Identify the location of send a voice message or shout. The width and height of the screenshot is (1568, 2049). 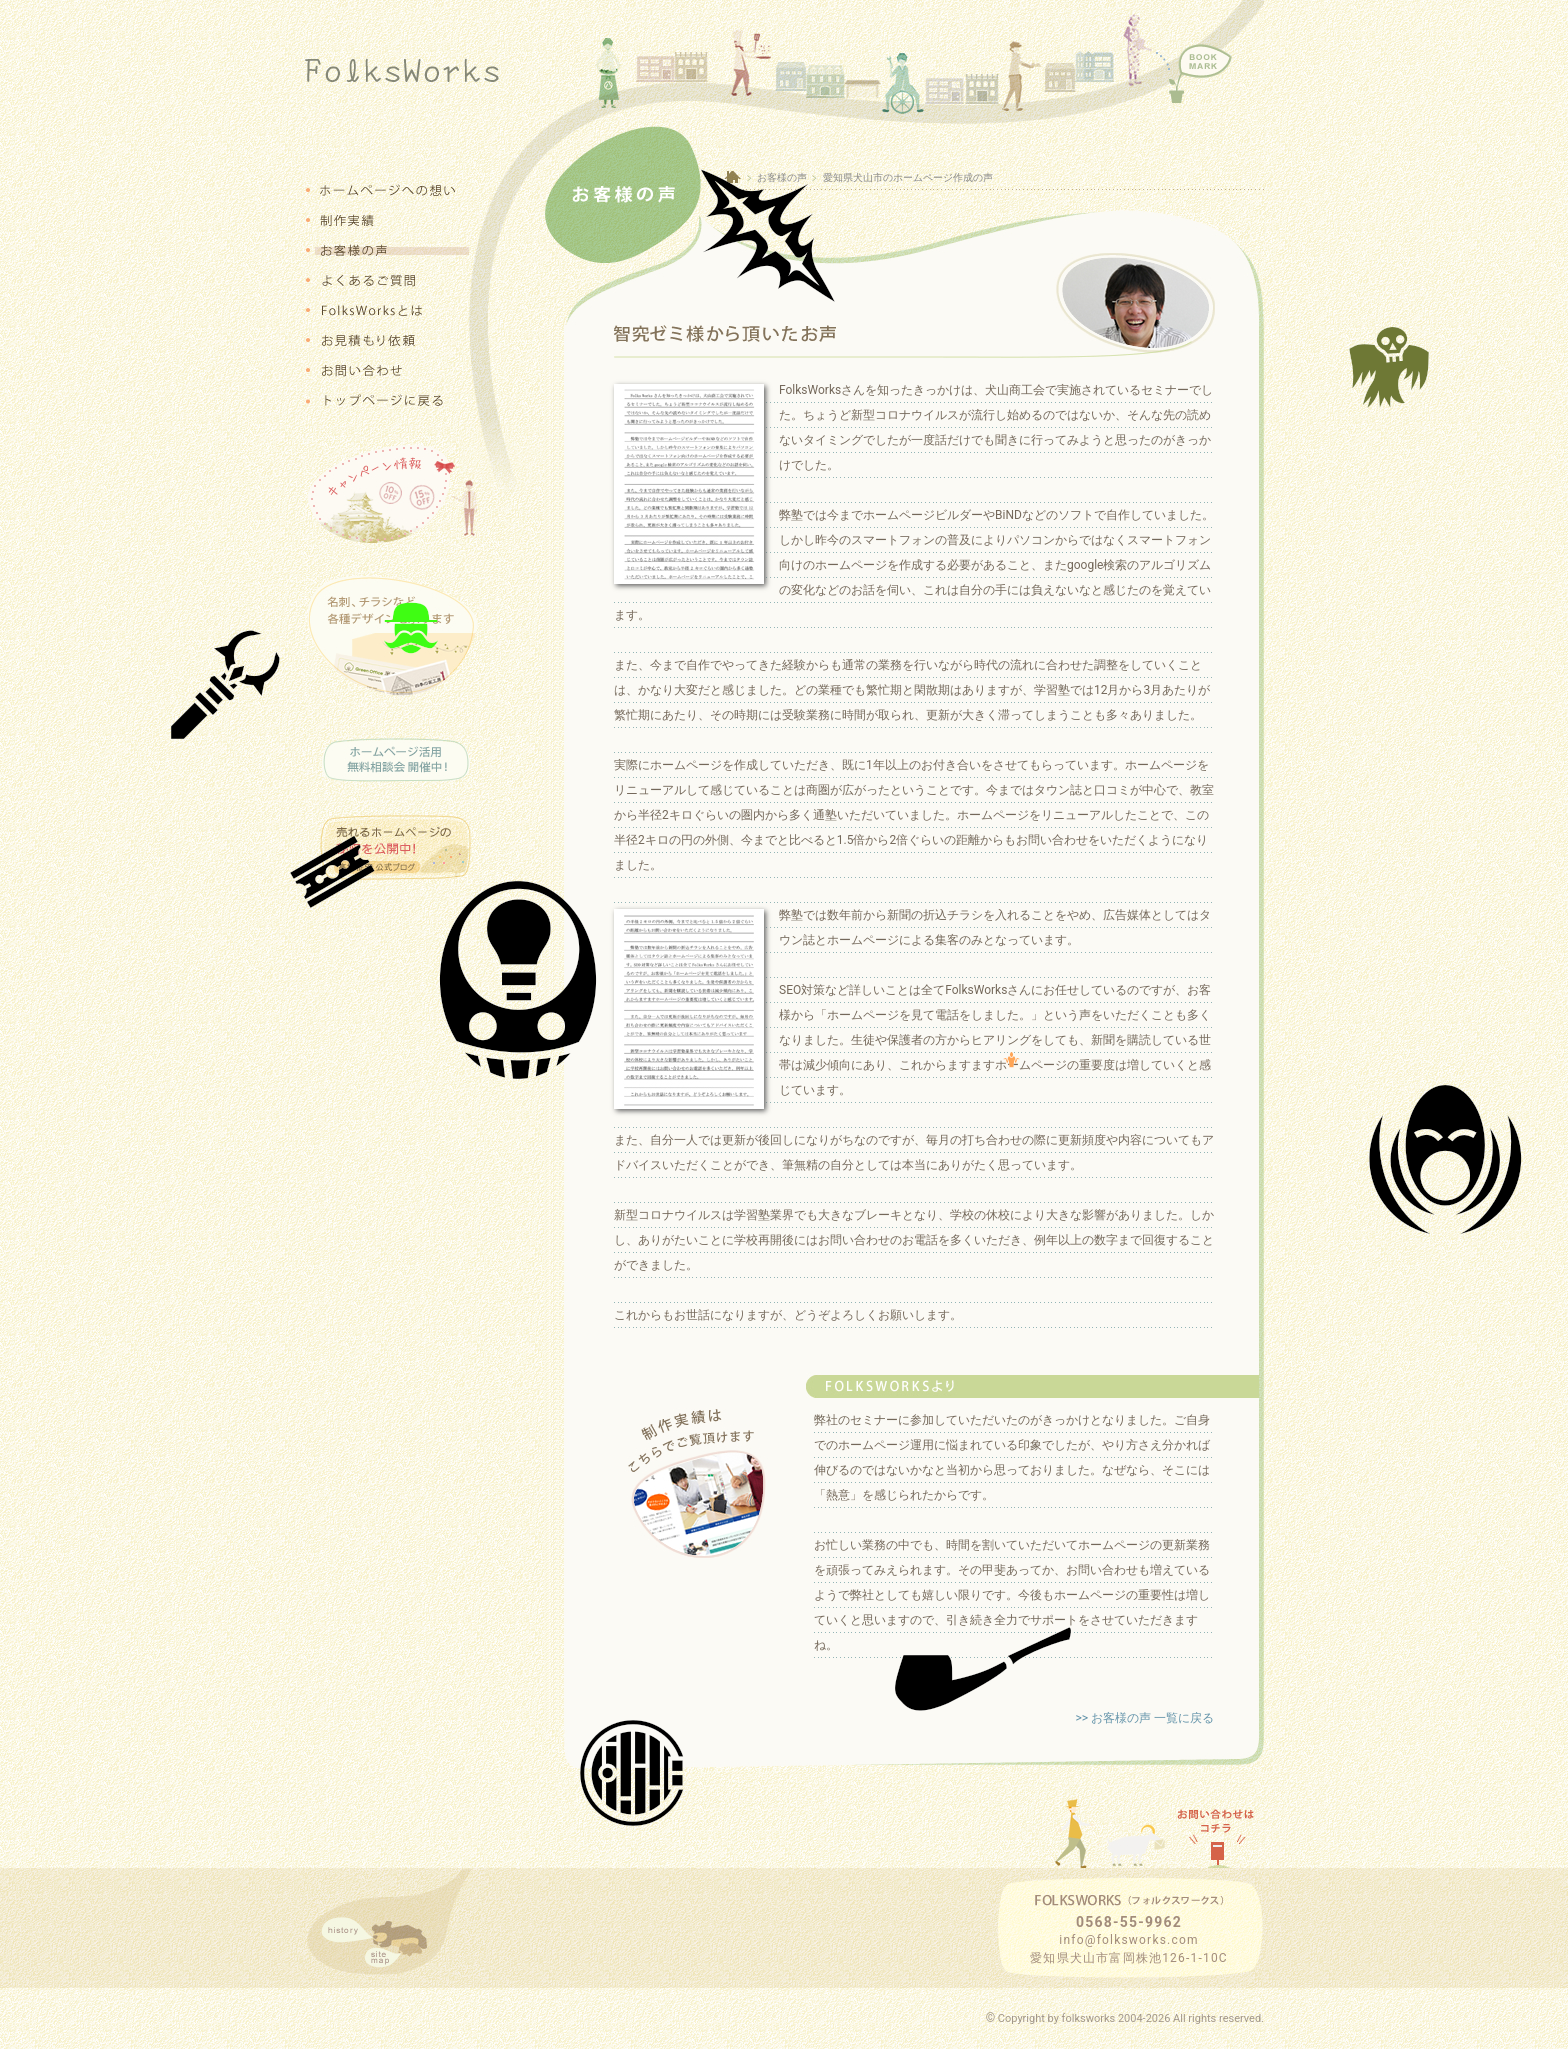
(1445, 1157).